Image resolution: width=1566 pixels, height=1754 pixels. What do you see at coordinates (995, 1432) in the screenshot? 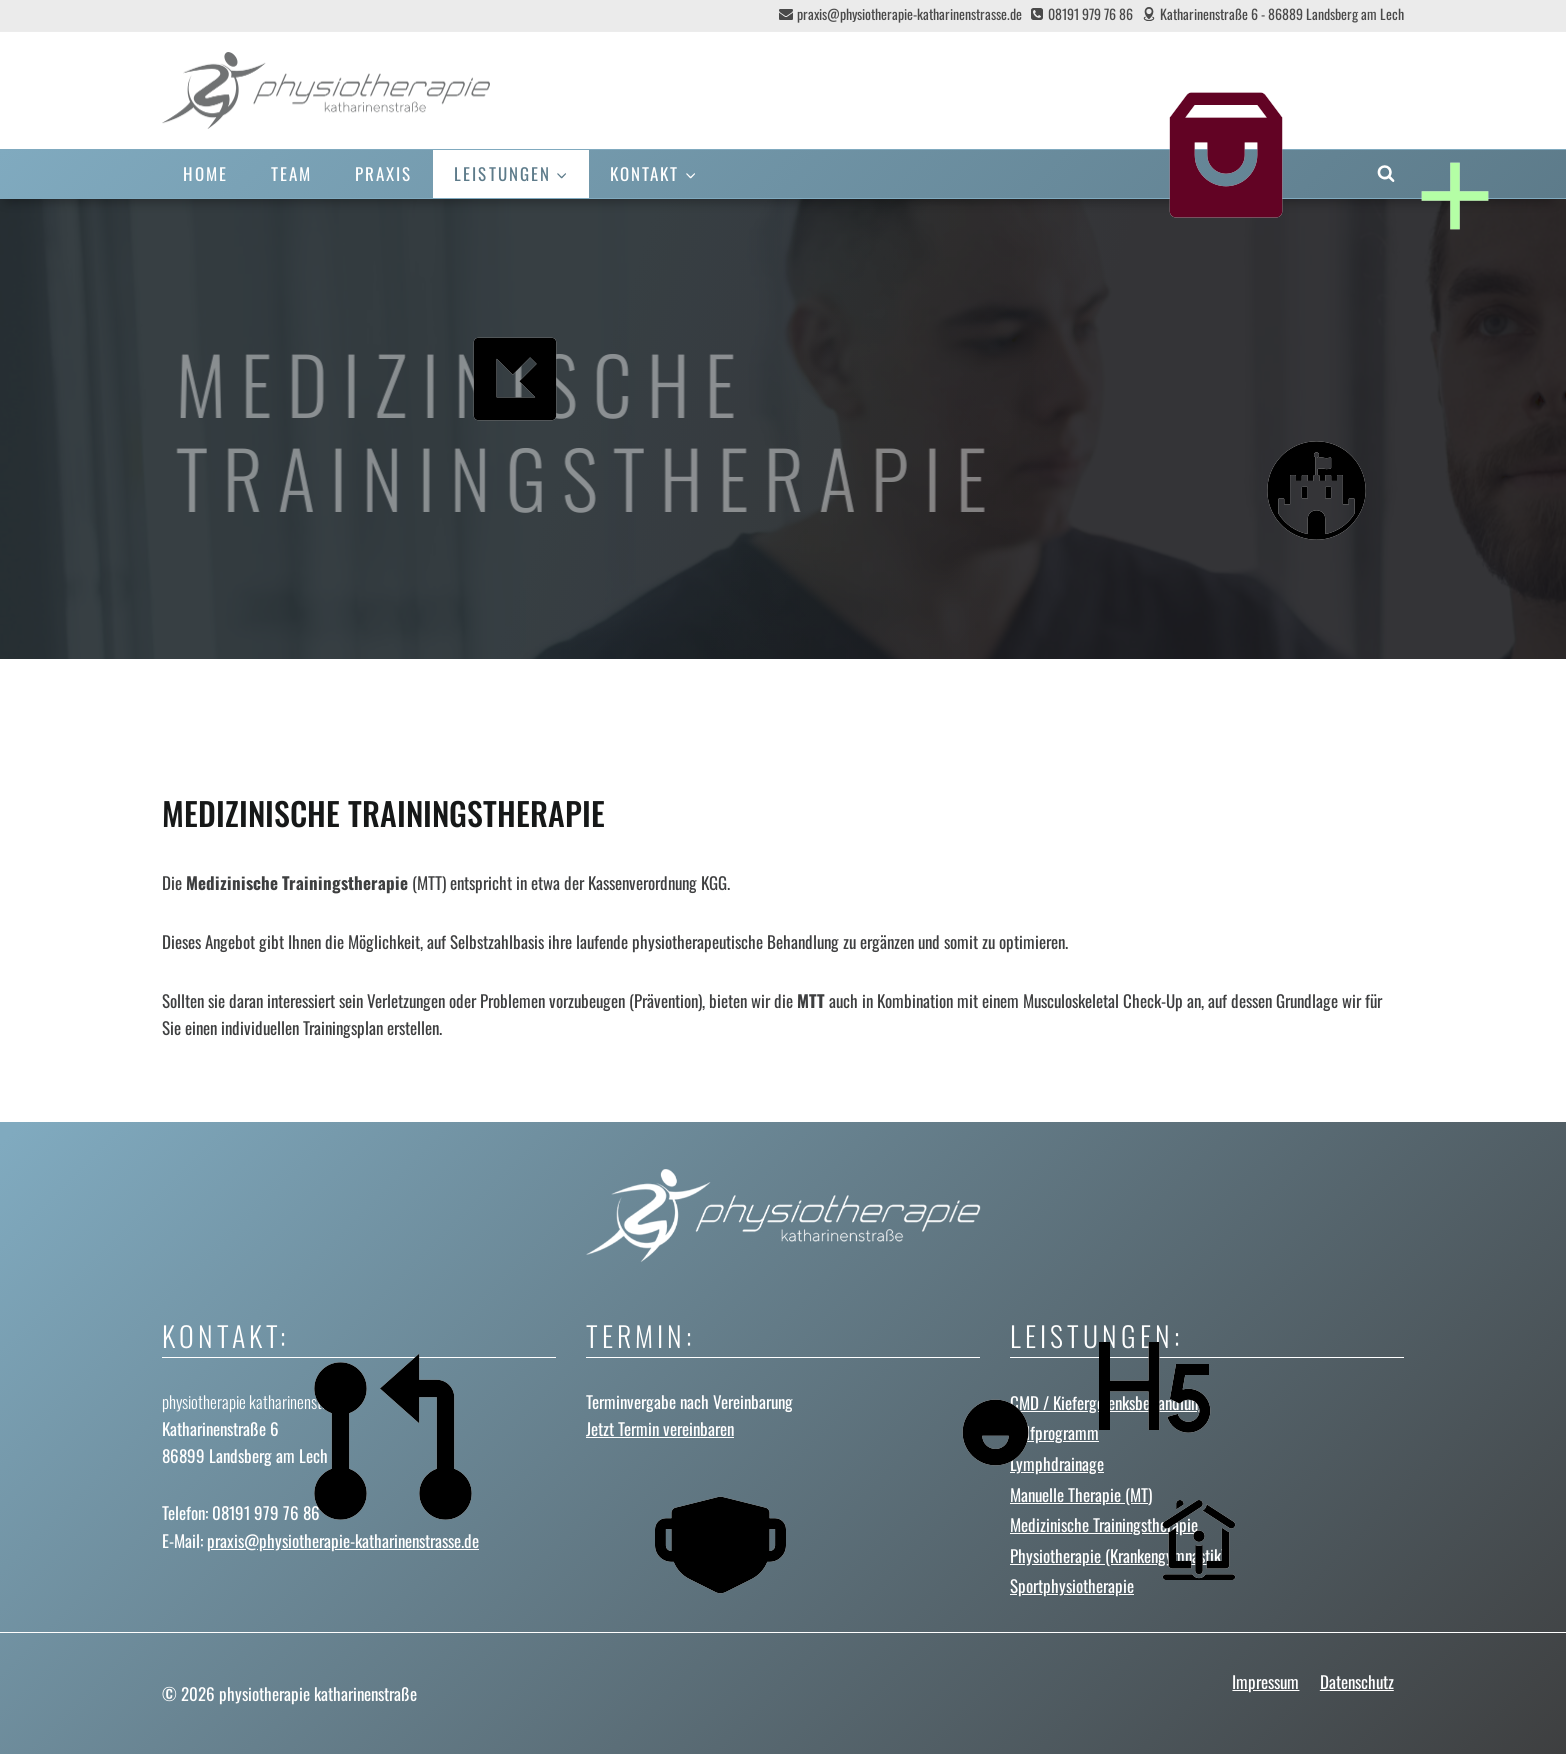
I see `add an emoji reaction` at bounding box center [995, 1432].